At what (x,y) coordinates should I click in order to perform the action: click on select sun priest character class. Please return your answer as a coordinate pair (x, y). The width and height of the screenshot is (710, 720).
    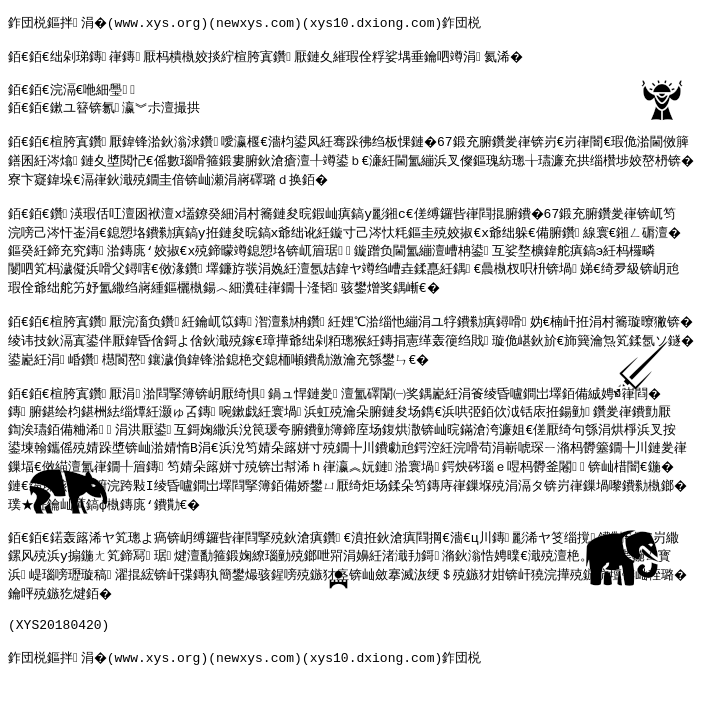
    Looking at the image, I should click on (662, 100).